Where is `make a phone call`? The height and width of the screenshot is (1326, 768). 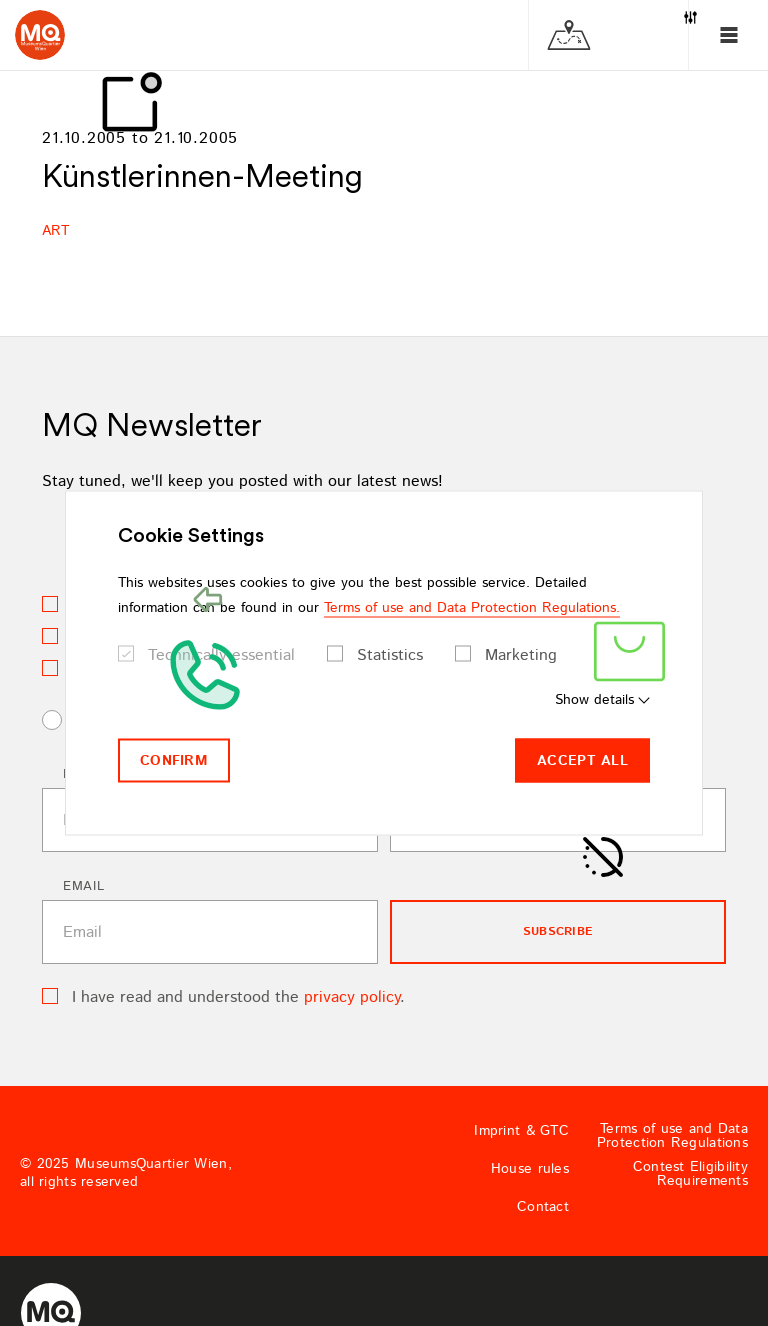 make a phone call is located at coordinates (206, 673).